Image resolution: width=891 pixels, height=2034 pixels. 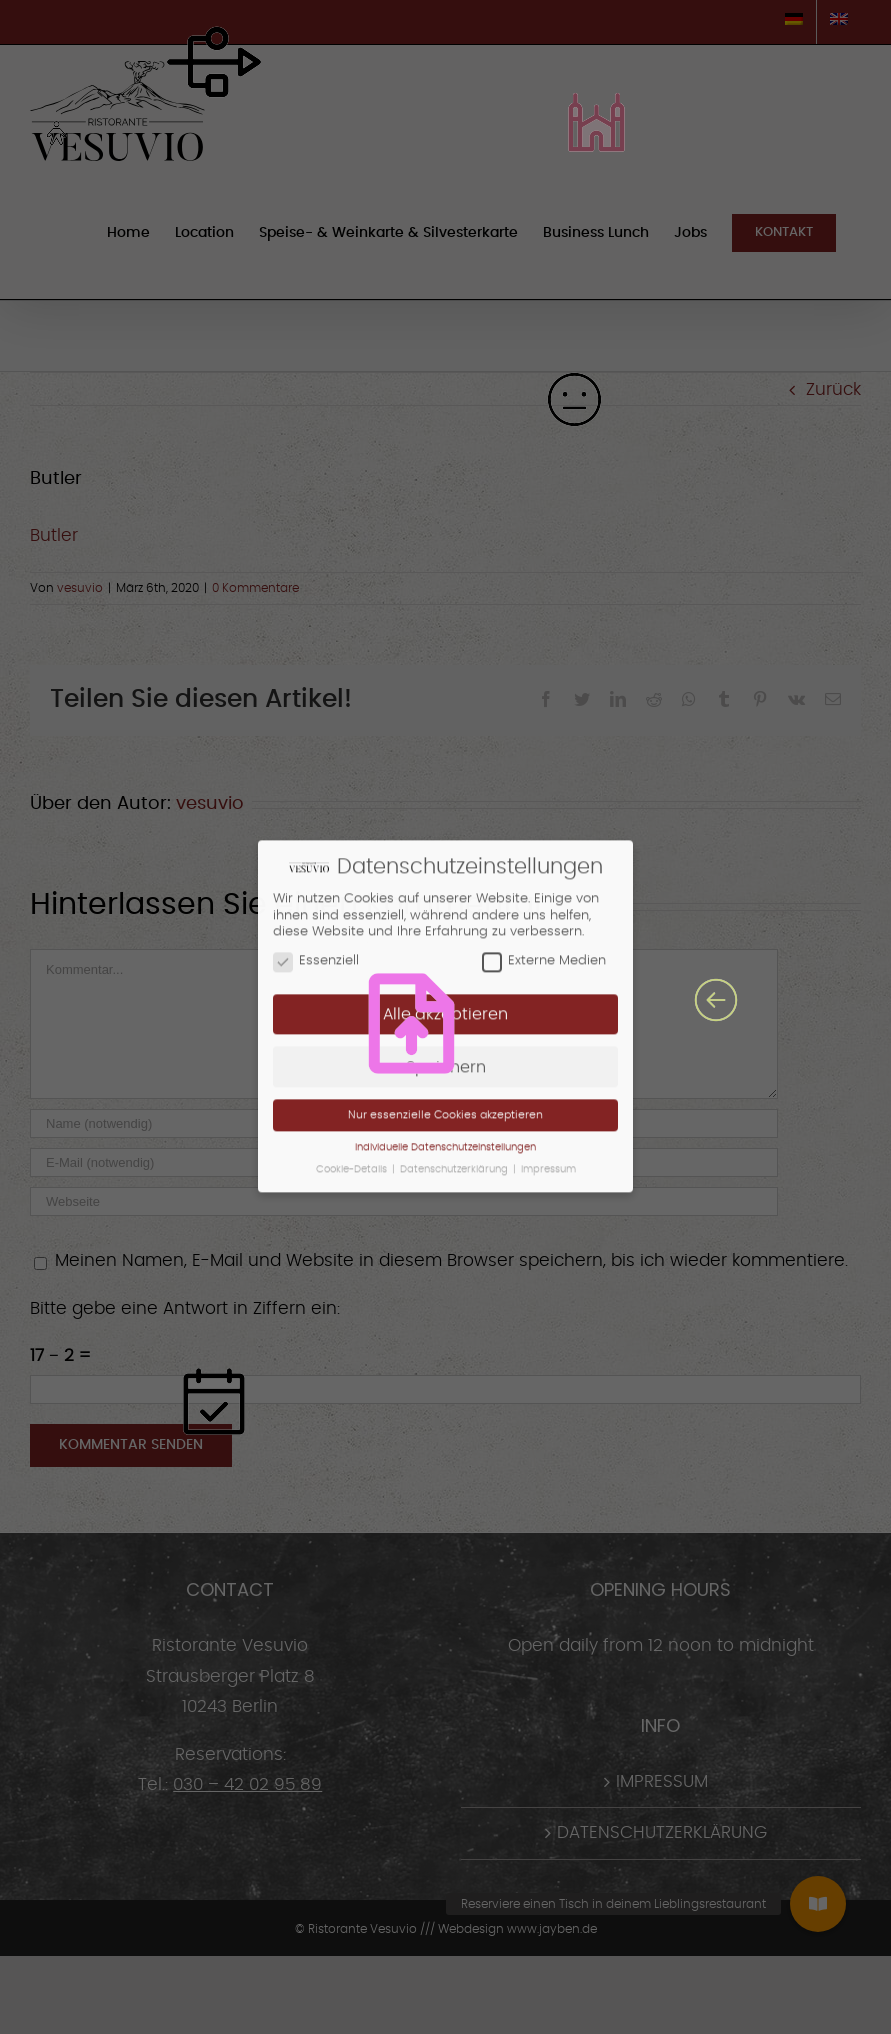 I want to click on locate nearby synagogues on a map, so click(x=596, y=123).